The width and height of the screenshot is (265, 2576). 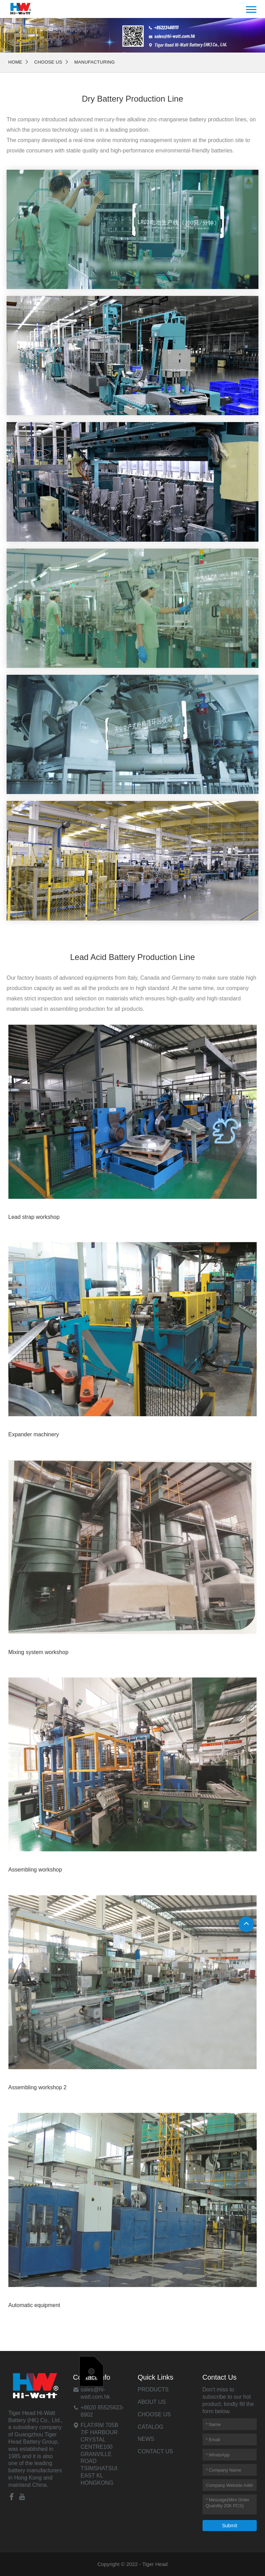 What do you see at coordinates (91, 2371) in the screenshot?
I see `view contact details` at bounding box center [91, 2371].